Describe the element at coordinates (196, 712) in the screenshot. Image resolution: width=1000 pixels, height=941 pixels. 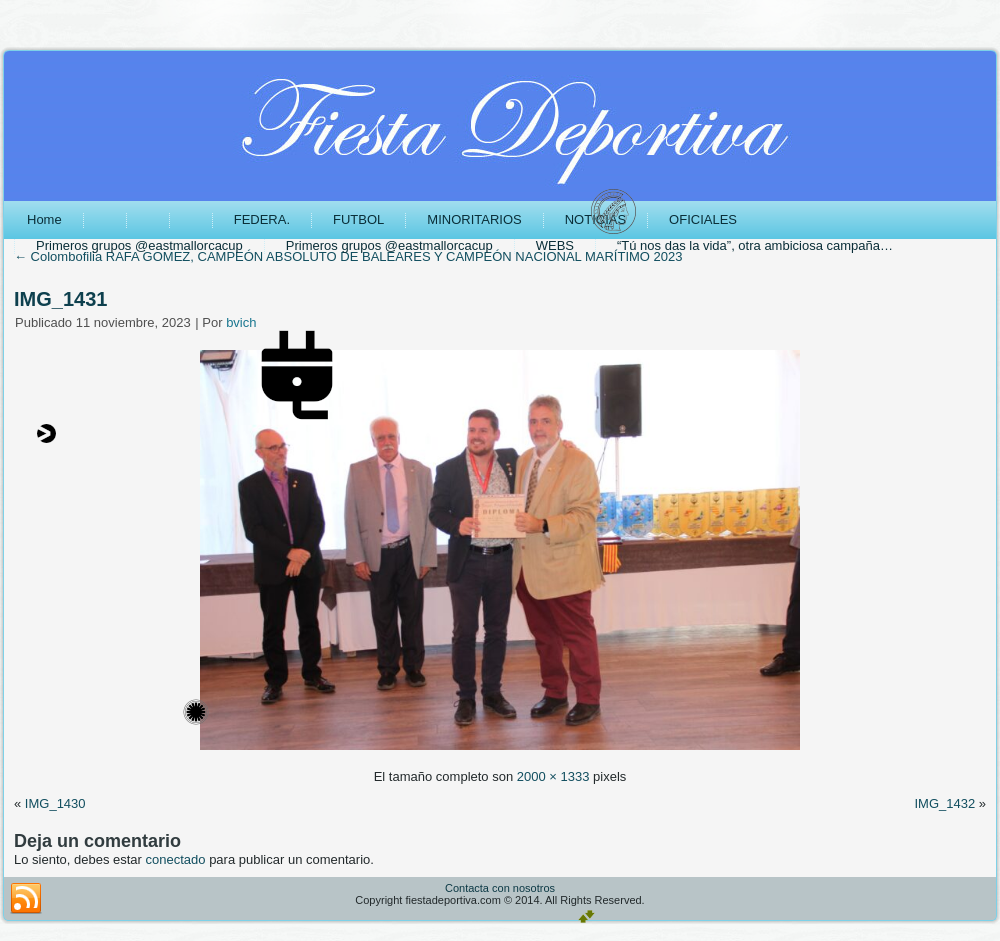
I see `first order logo from star wars franchise` at that location.